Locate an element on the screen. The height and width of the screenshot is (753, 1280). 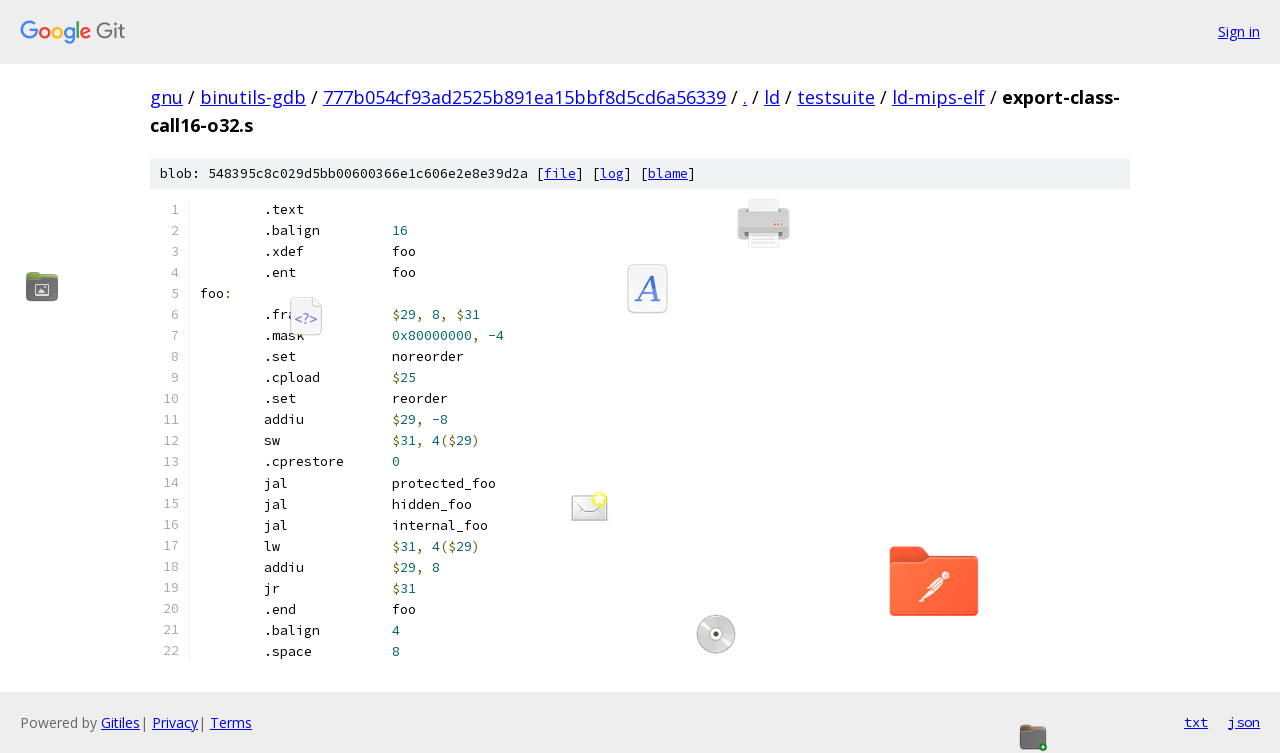
folder containing Postman API development files is located at coordinates (933, 583).